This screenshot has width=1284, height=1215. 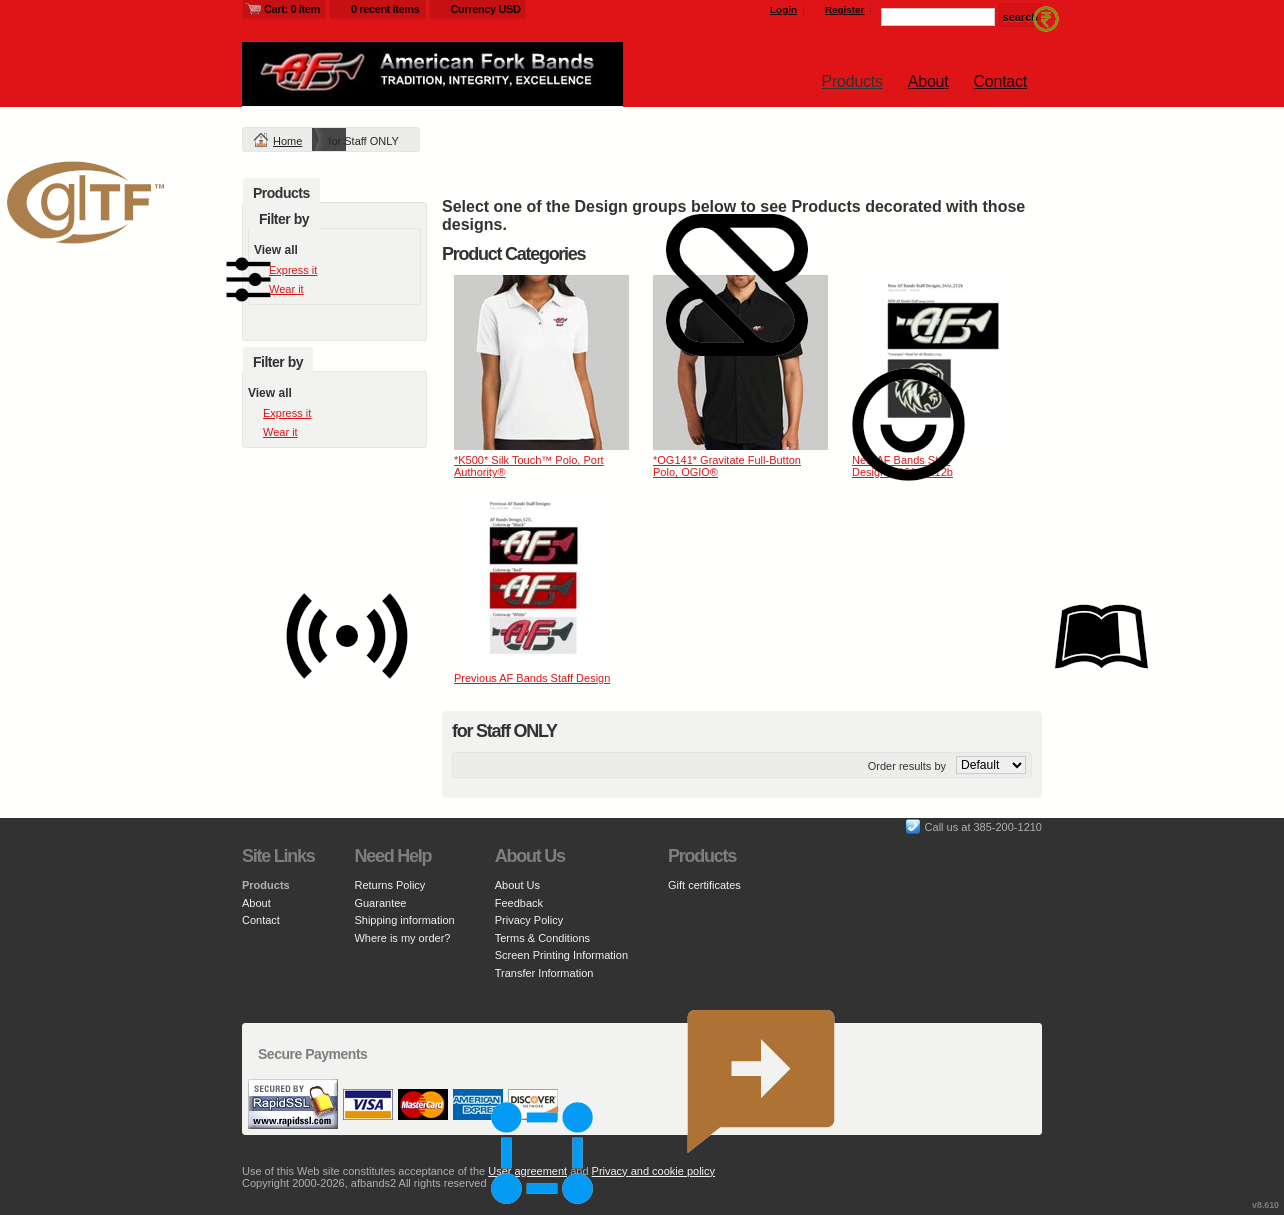 What do you see at coordinates (347, 636) in the screenshot?
I see `indicates RFID or NFC connectivity` at bounding box center [347, 636].